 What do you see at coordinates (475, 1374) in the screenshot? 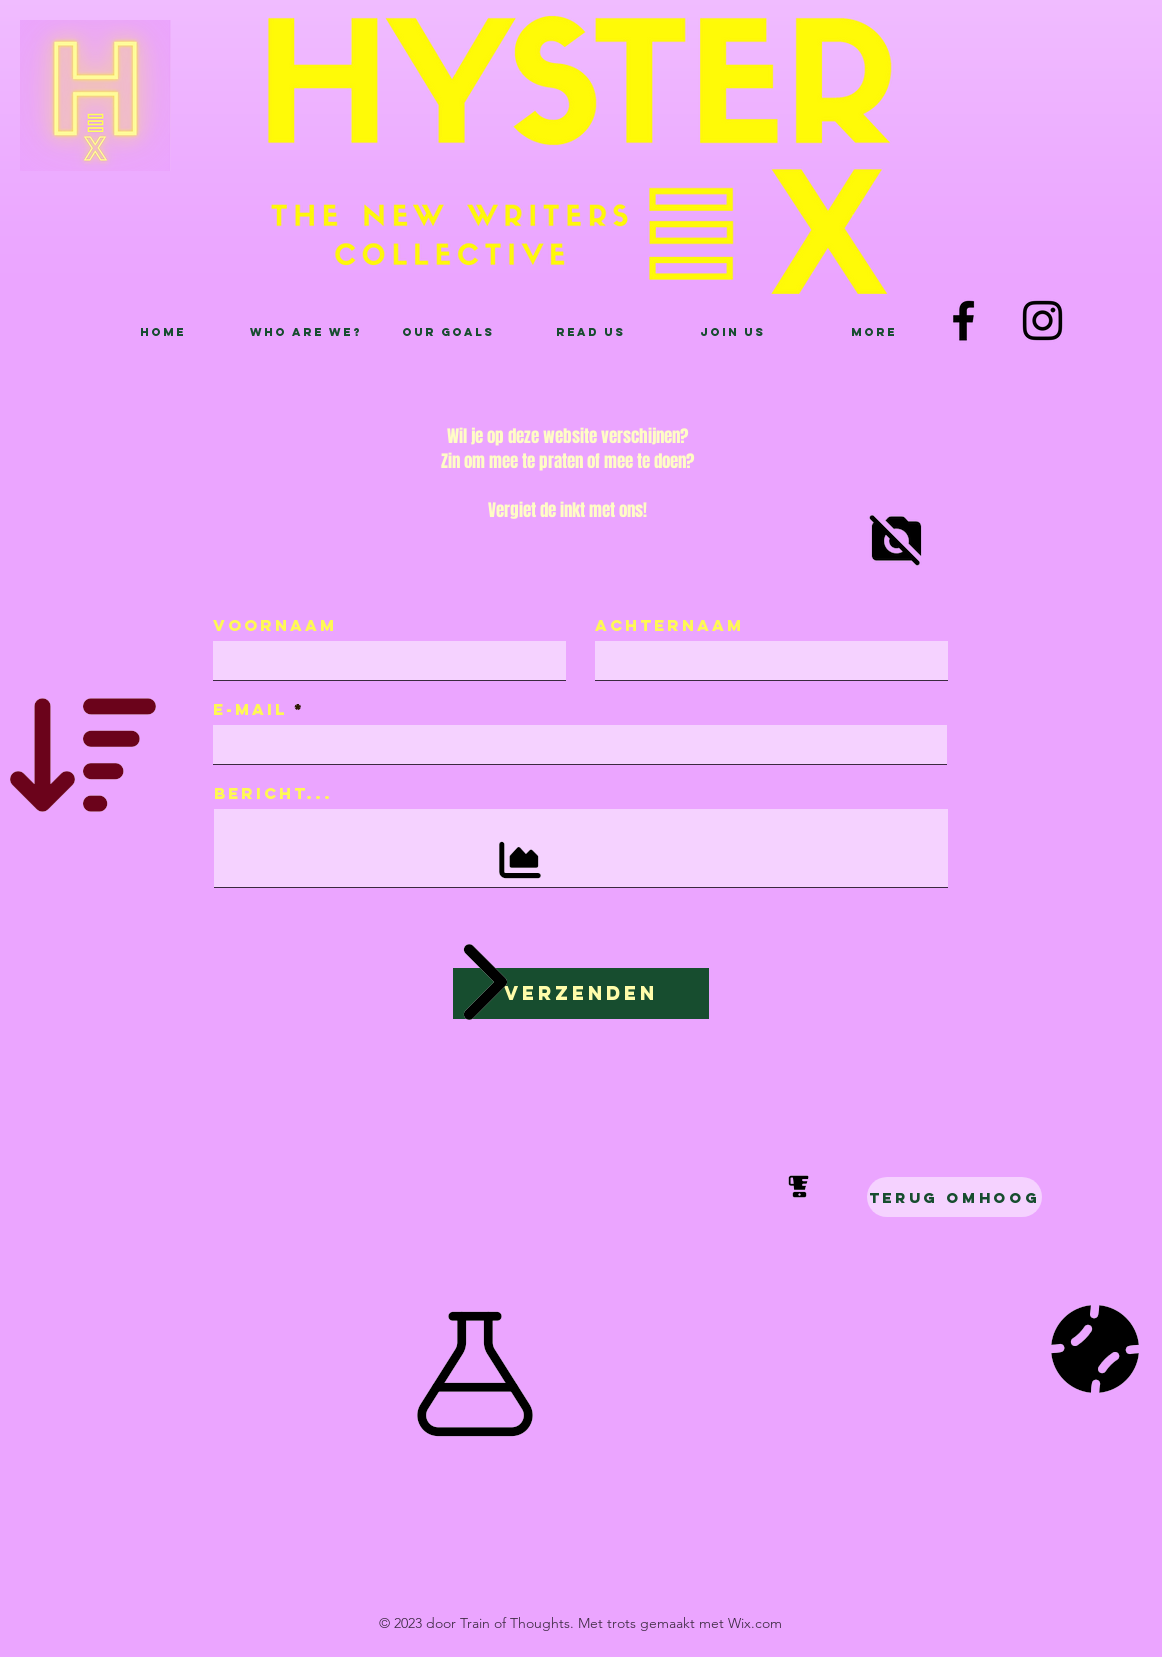
I see `access experimental or beta features` at bounding box center [475, 1374].